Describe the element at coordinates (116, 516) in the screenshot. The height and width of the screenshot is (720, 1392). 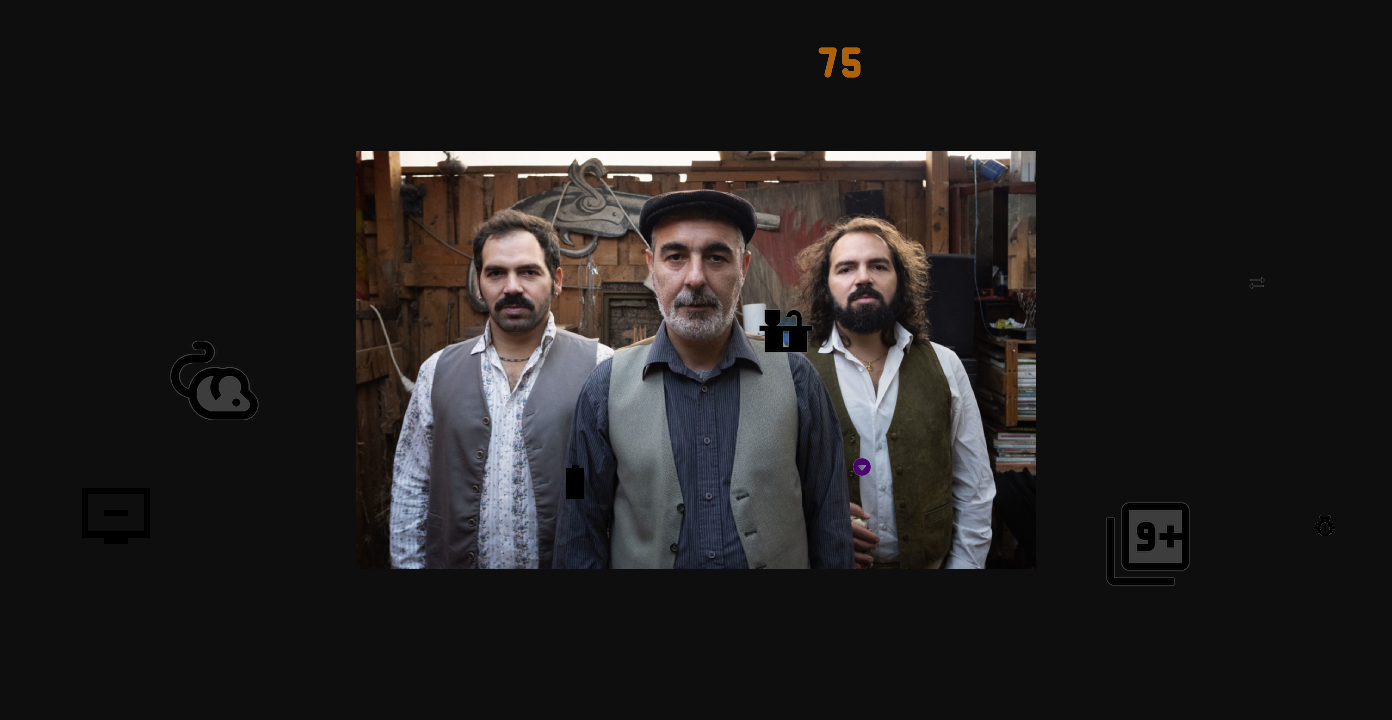
I see `remove item from media queue` at that location.